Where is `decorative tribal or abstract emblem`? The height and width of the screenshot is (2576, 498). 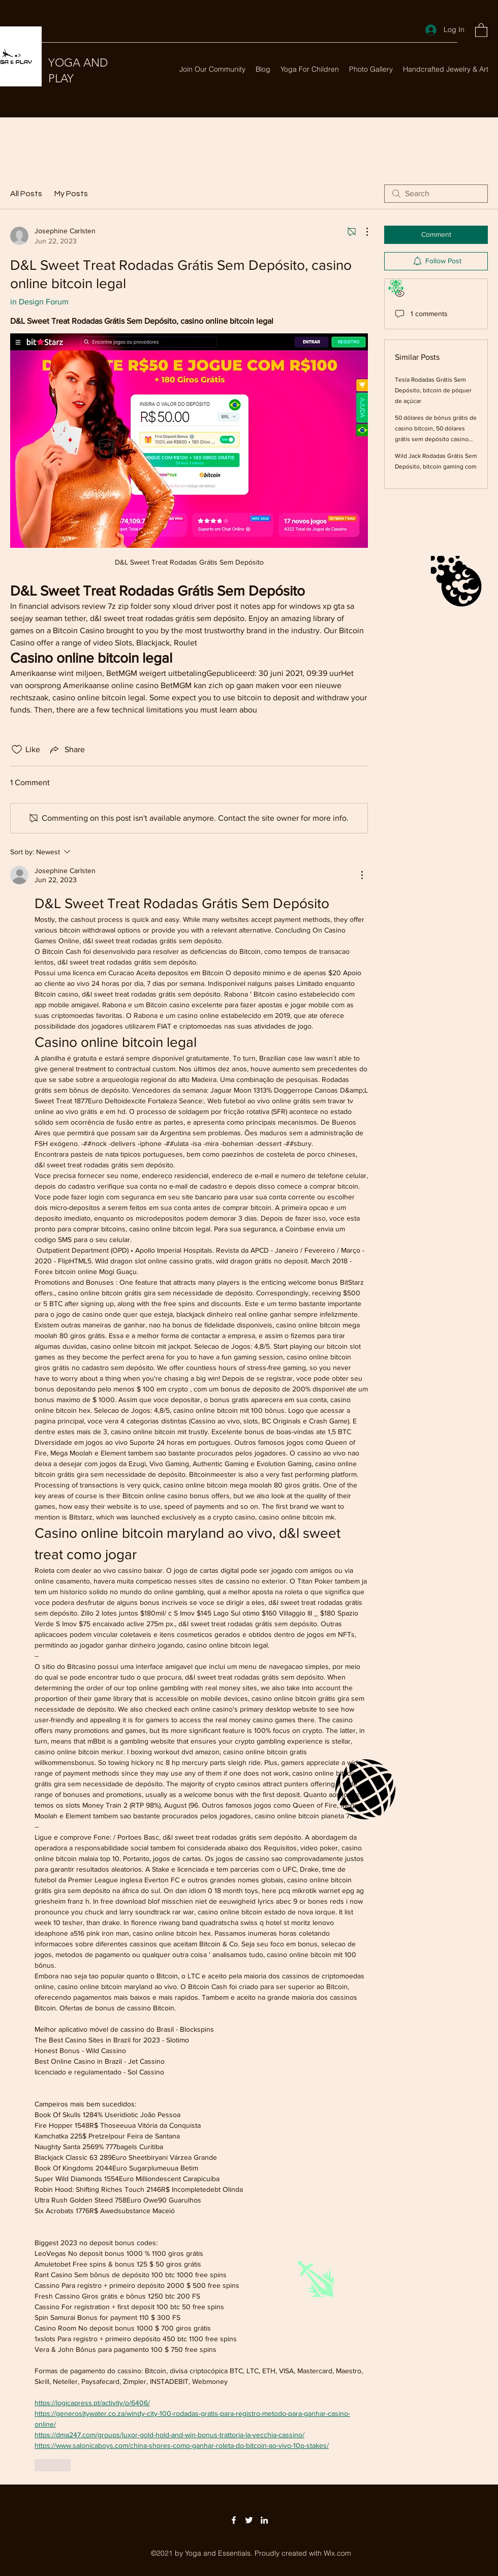 decorative tribal or abstract emblem is located at coordinates (396, 287).